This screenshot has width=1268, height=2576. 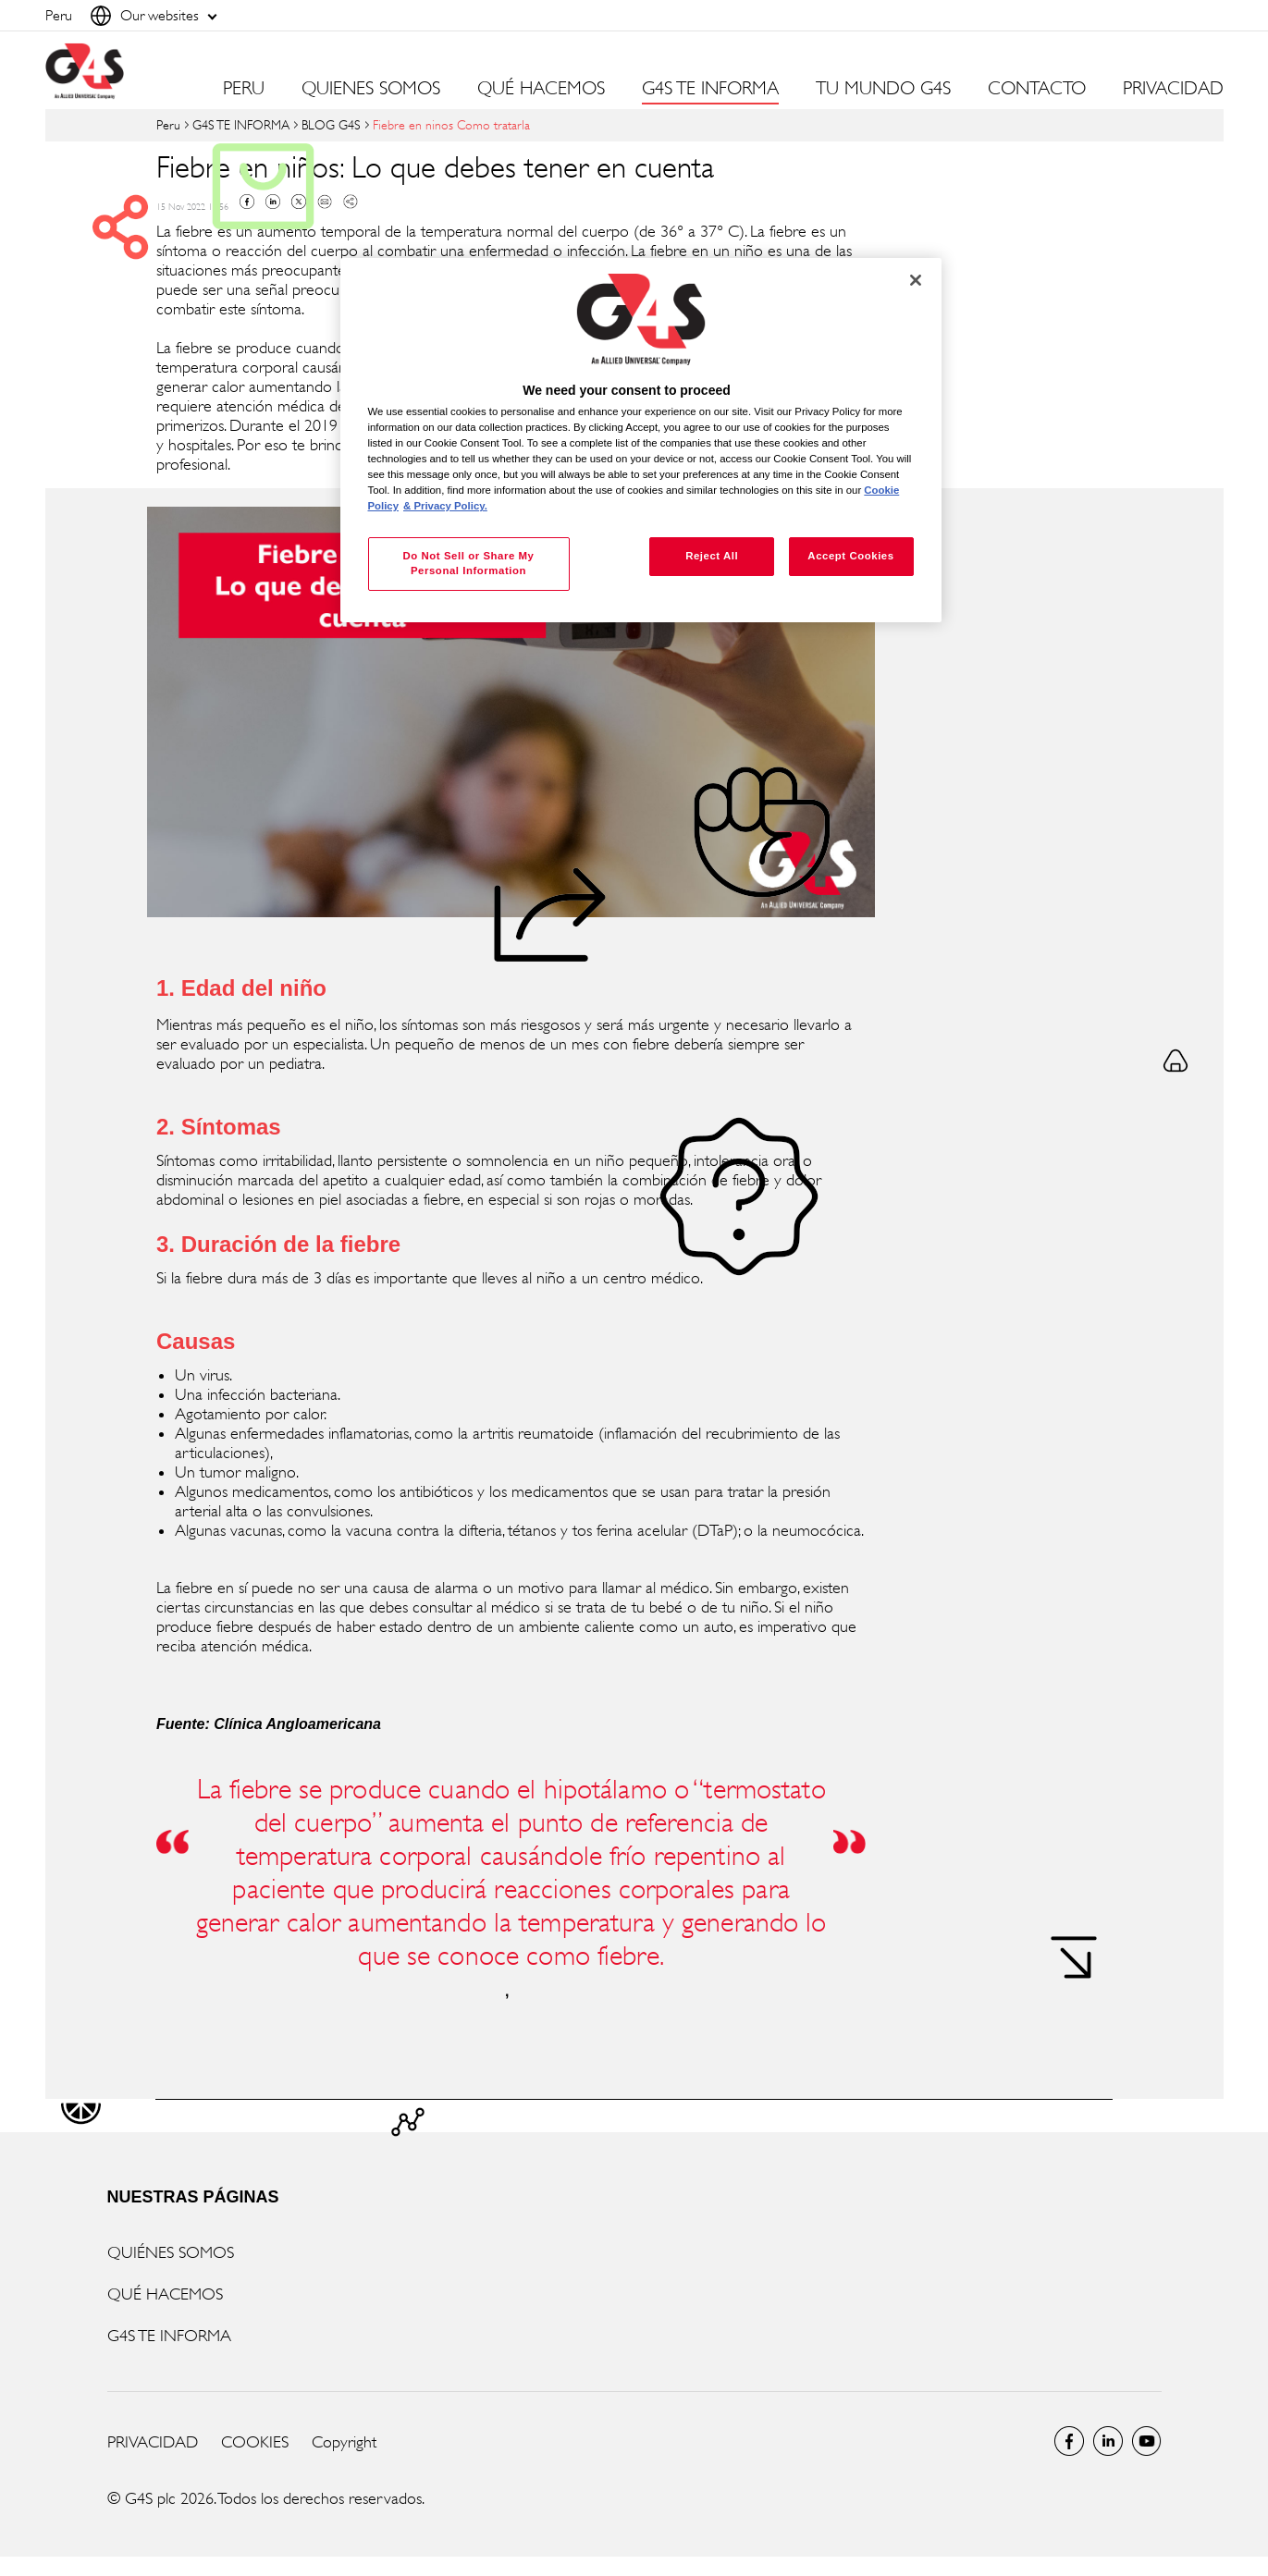 I want to click on view connected data points or nodes, so click(x=408, y=2122).